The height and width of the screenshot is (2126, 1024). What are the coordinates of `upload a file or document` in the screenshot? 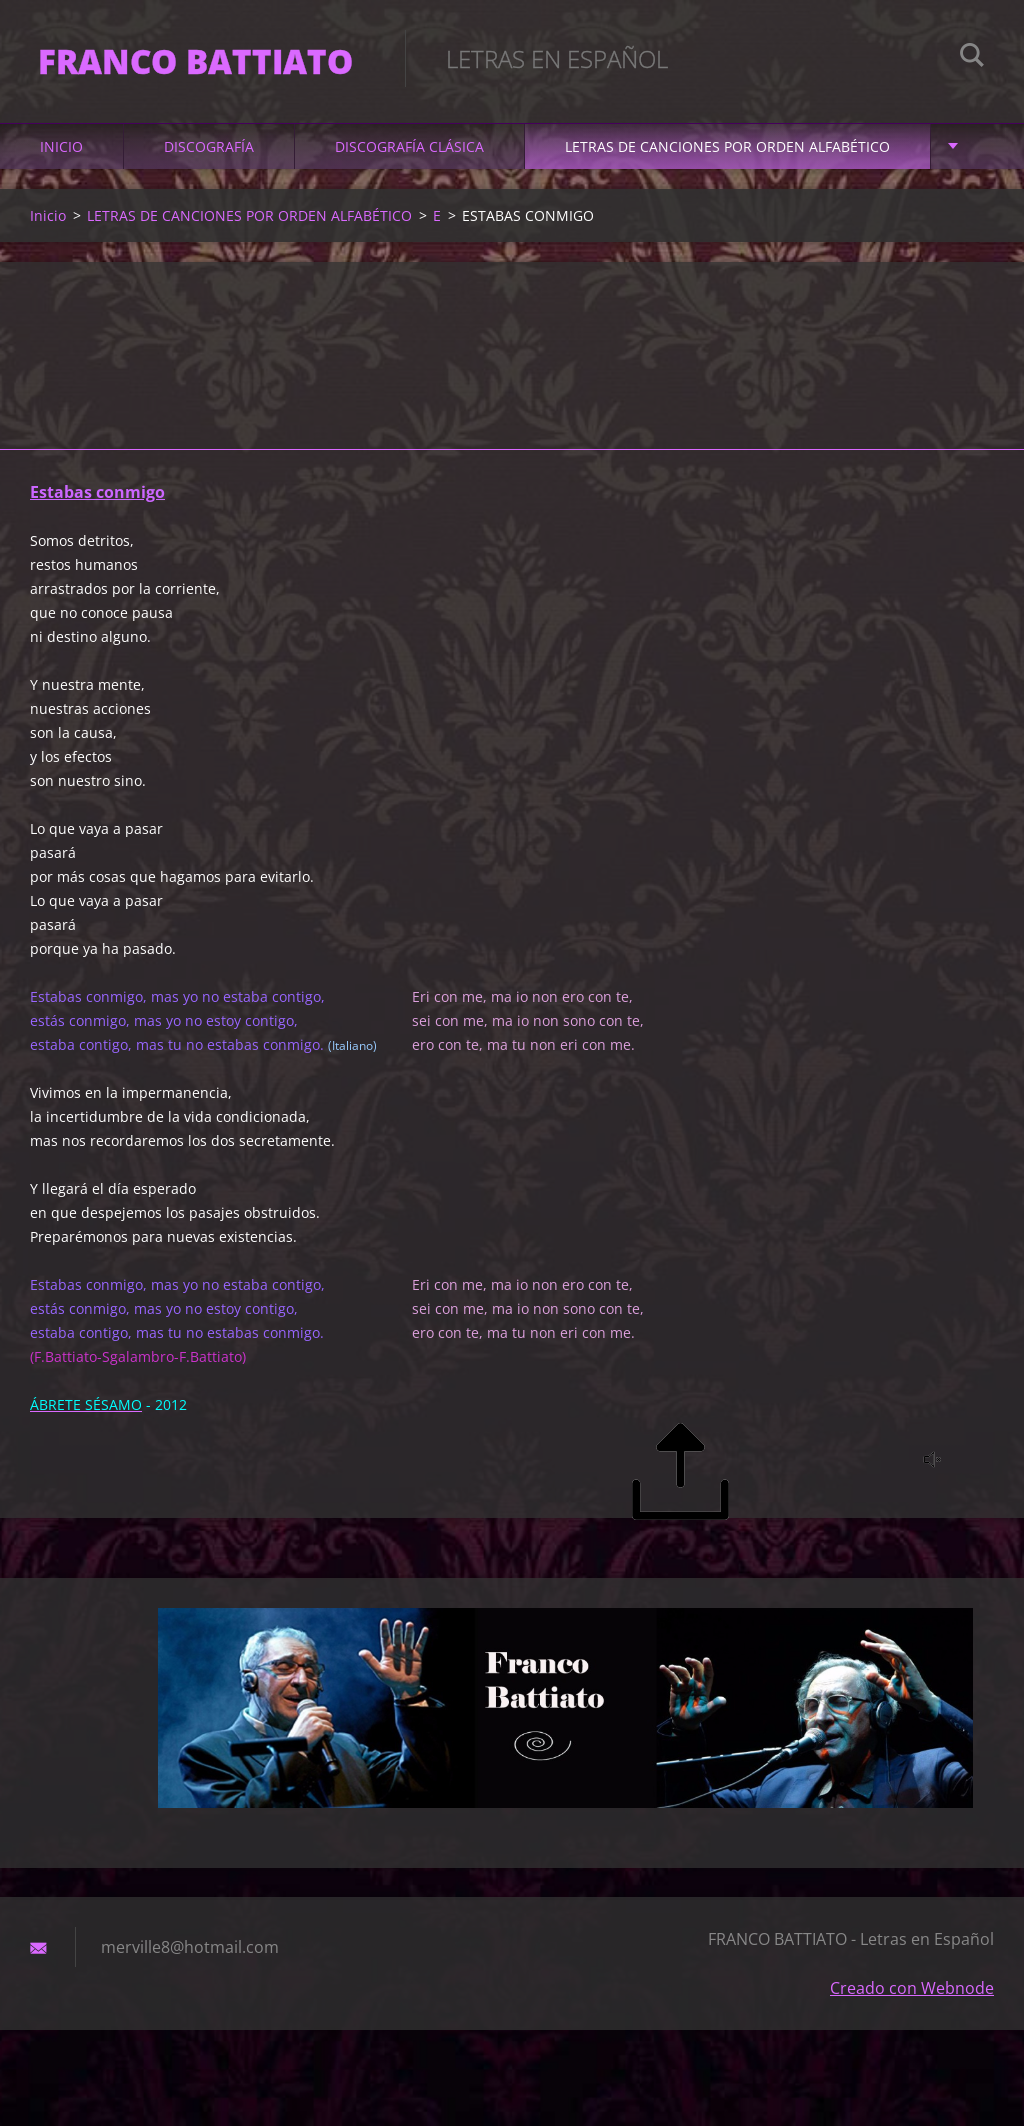 It's located at (680, 1475).